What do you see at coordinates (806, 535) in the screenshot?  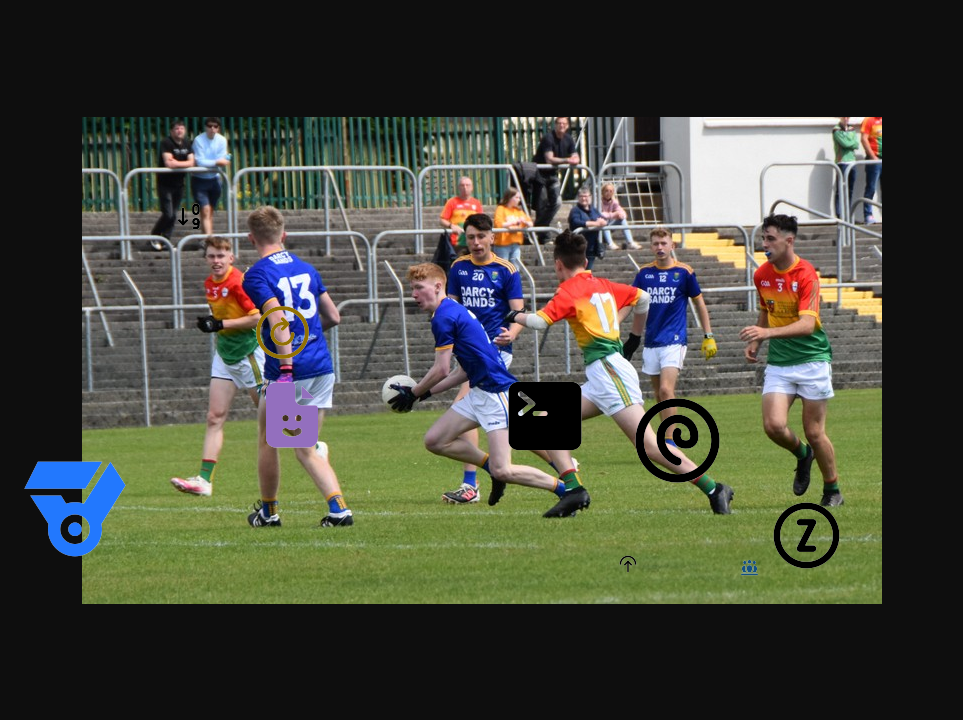 I see `indicates z-index or layer ordering controls` at bounding box center [806, 535].